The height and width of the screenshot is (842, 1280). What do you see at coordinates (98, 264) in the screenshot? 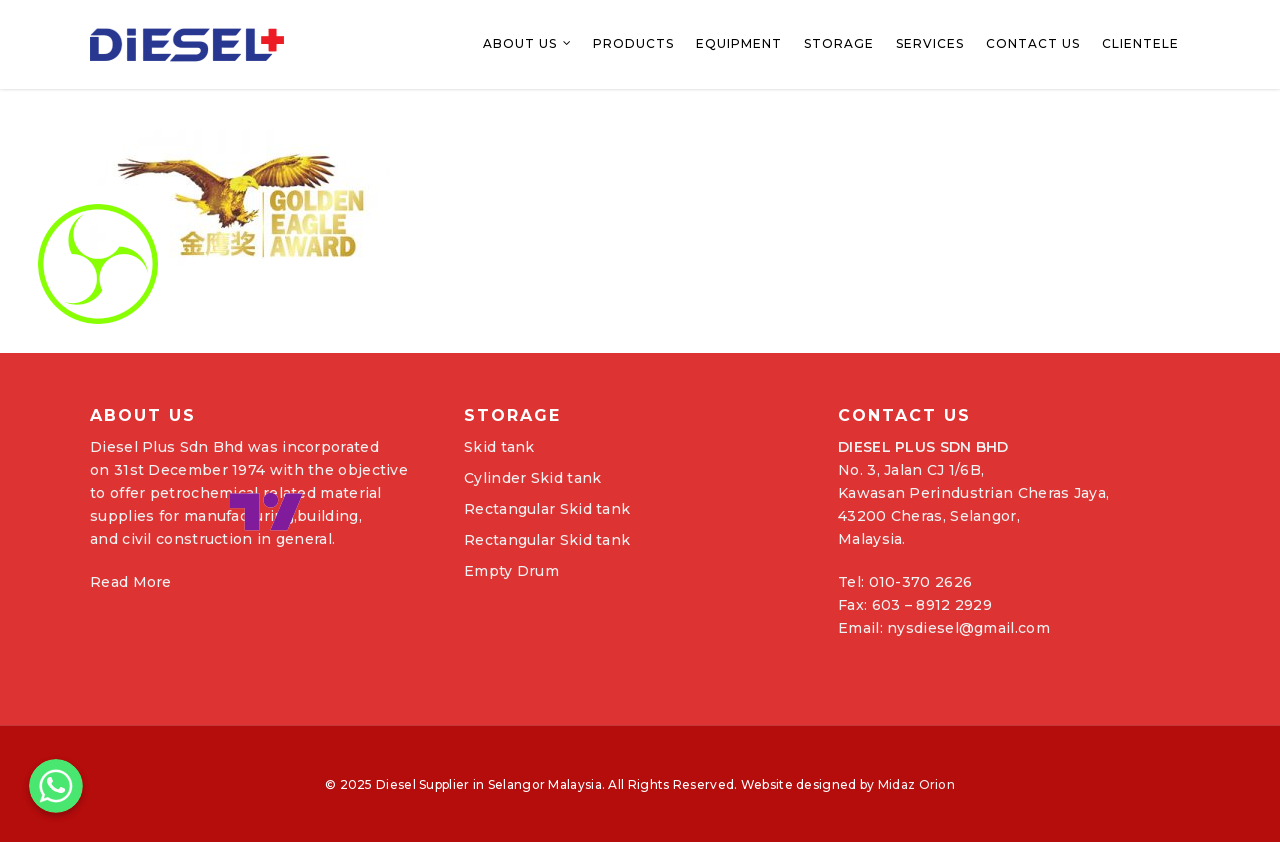
I see `open OBS Studio for streaming or recording` at bounding box center [98, 264].